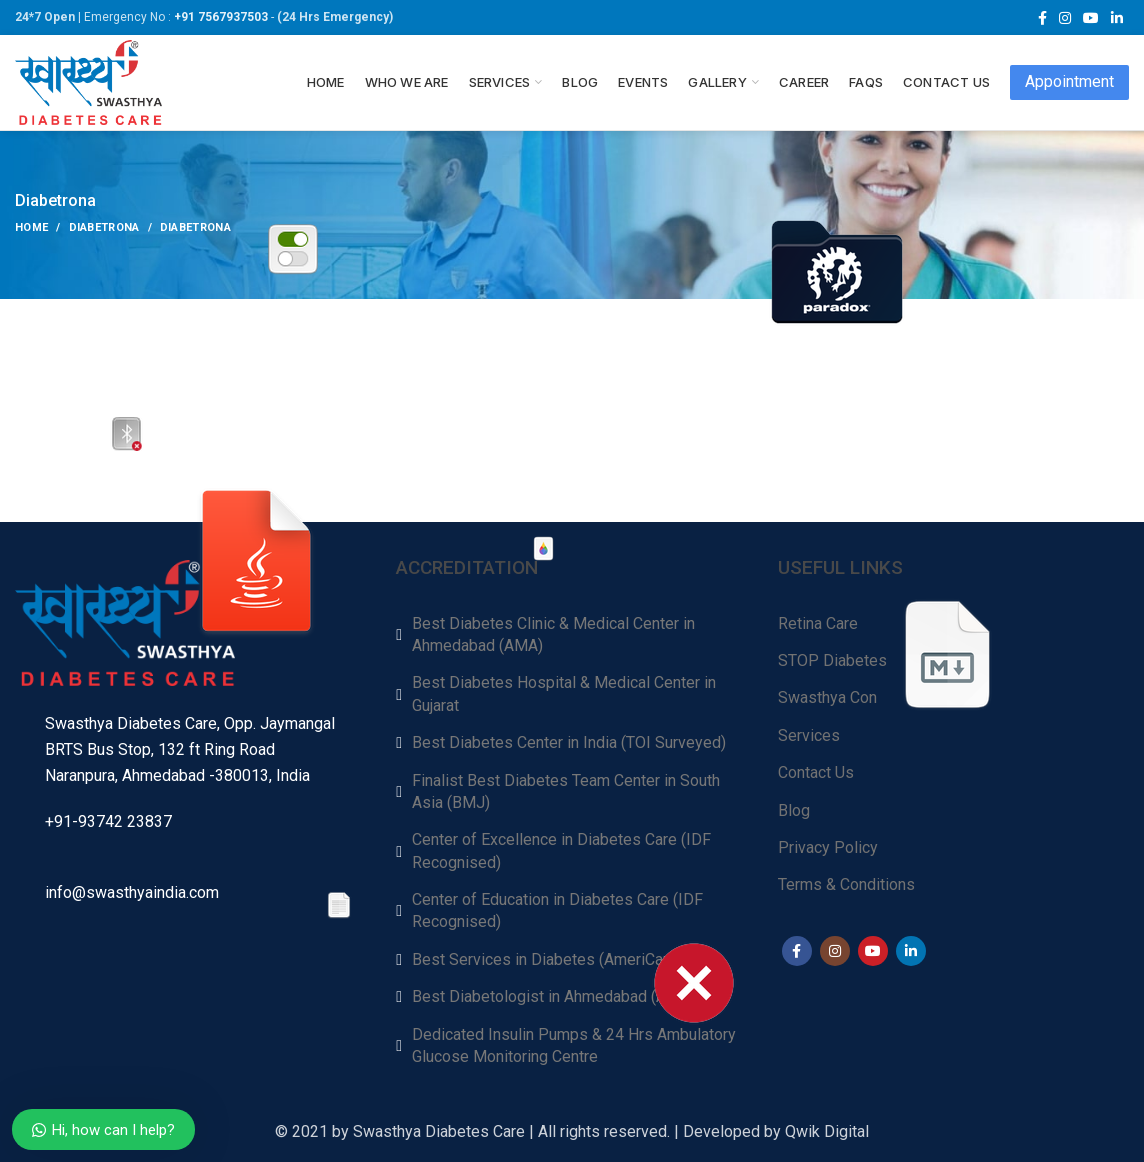 Image resolution: width=1144 pixels, height=1162 pixels. What do you see at coordinates (126, 433) in the screenshot?
I see `bluetooth is currently disabled` at bounding box center [126, 433].